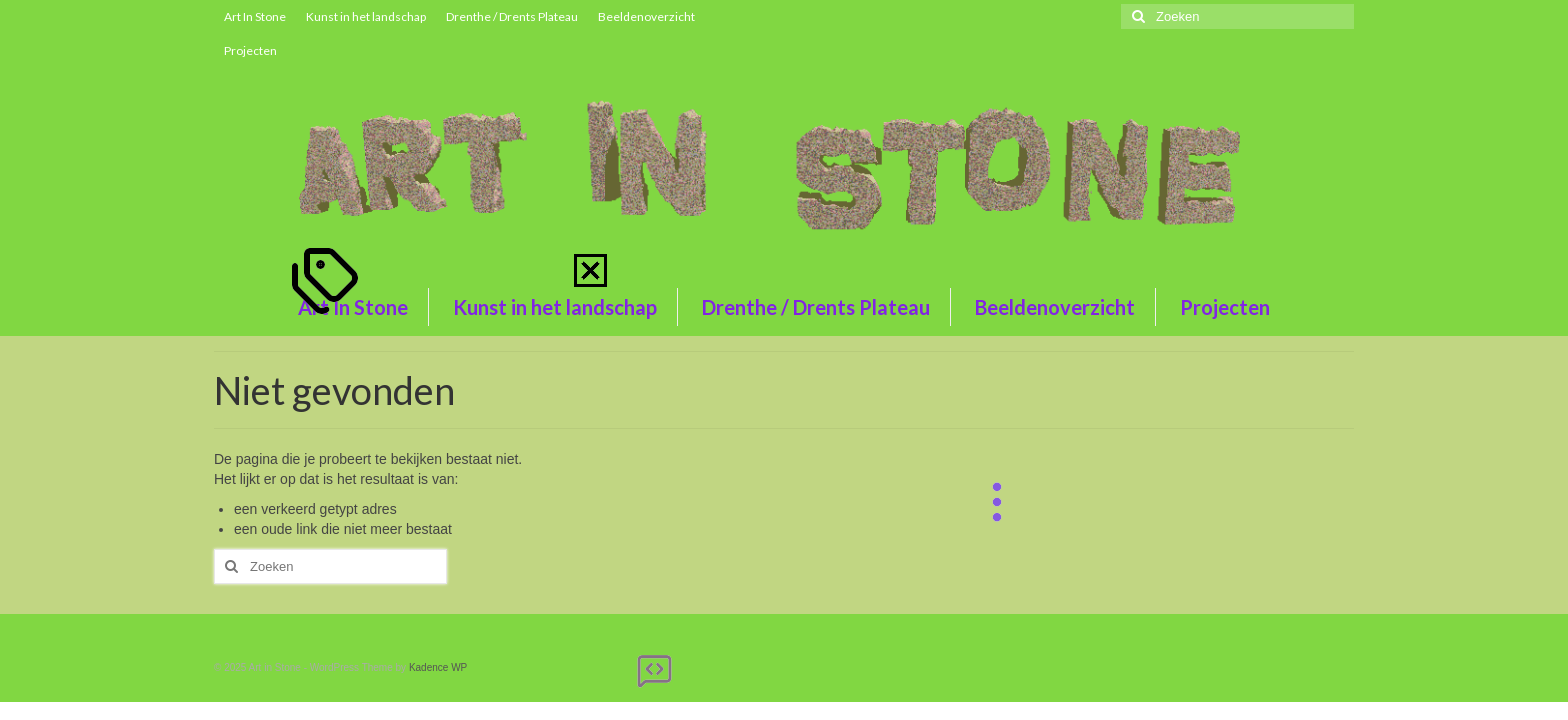 The width and height of the screenshot is (1568, 720). I want to click on open more options menu, so click(997, 502).